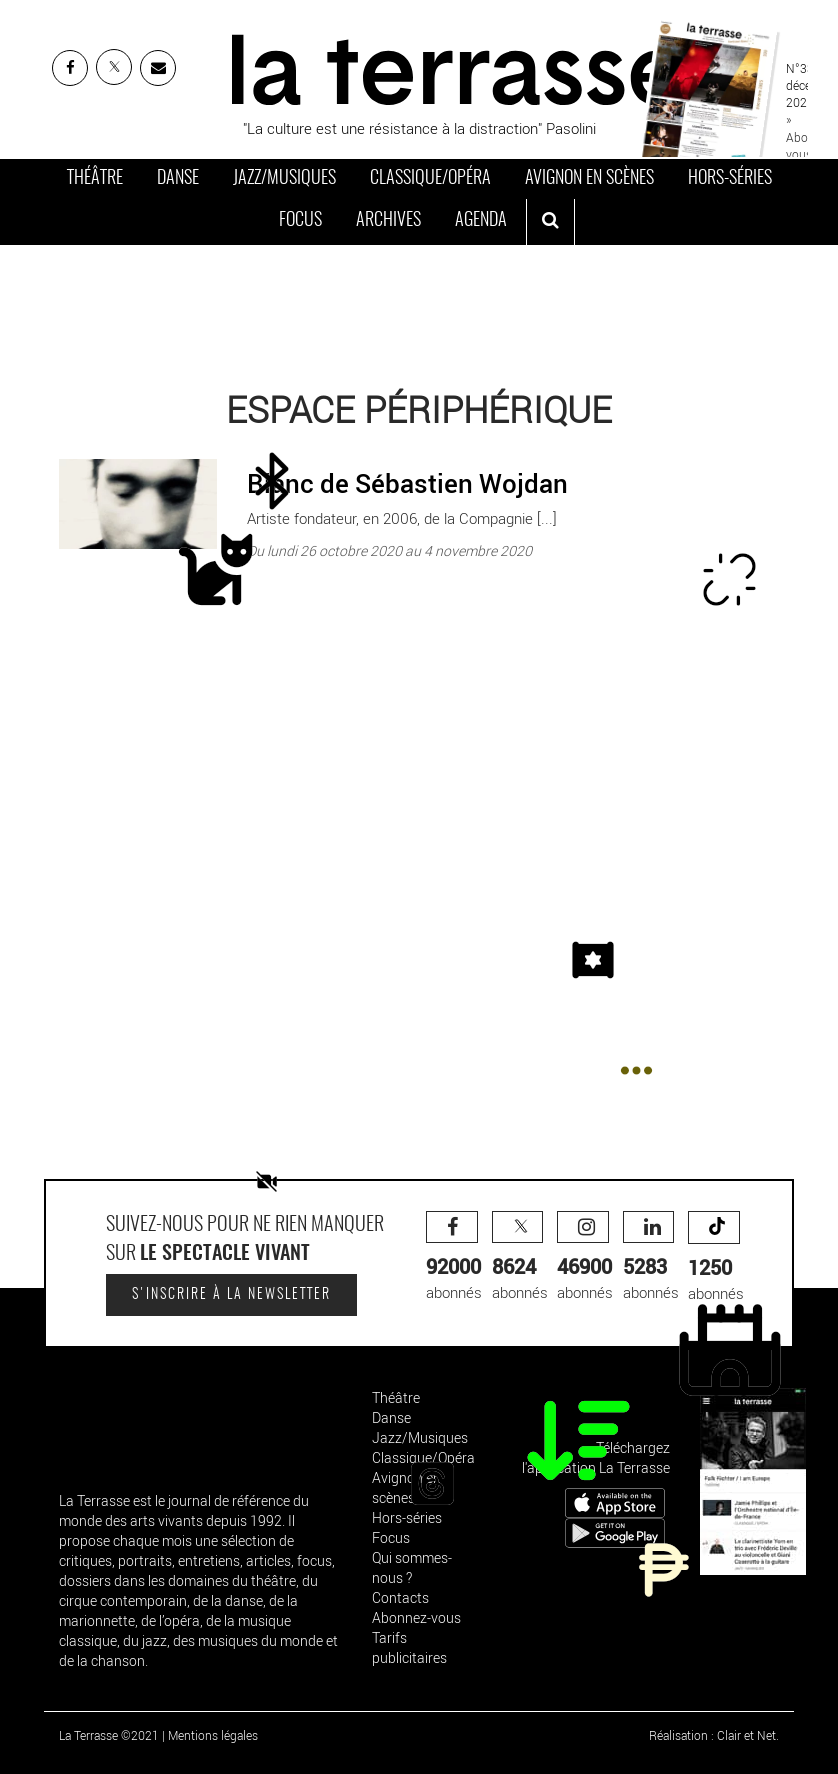 This screenshot has height=1774, width=838. Describe the element at coordinates (593, 960) in the screenshot. I see `access jewish religious texts or torah content` at that location.